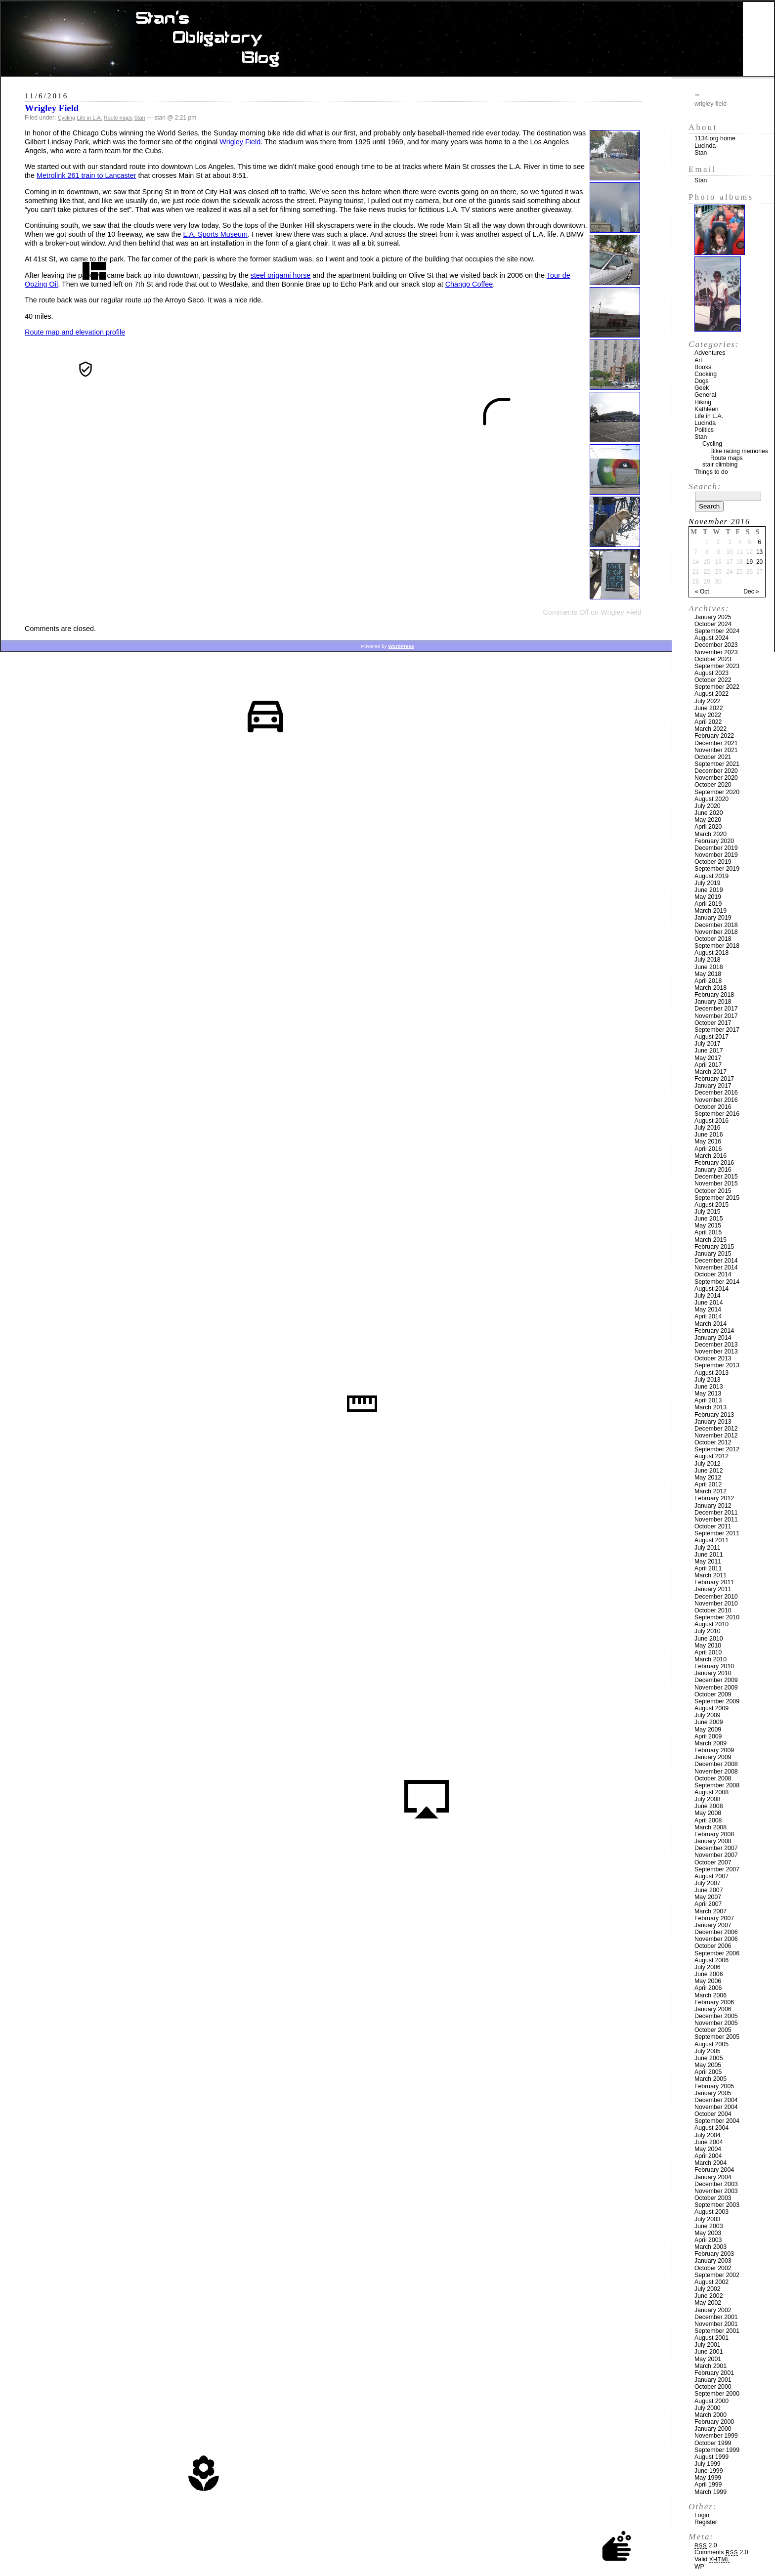 The image size is (775, 2576). I want to click on indicates a verified or trusted user account, so click(86, 369).